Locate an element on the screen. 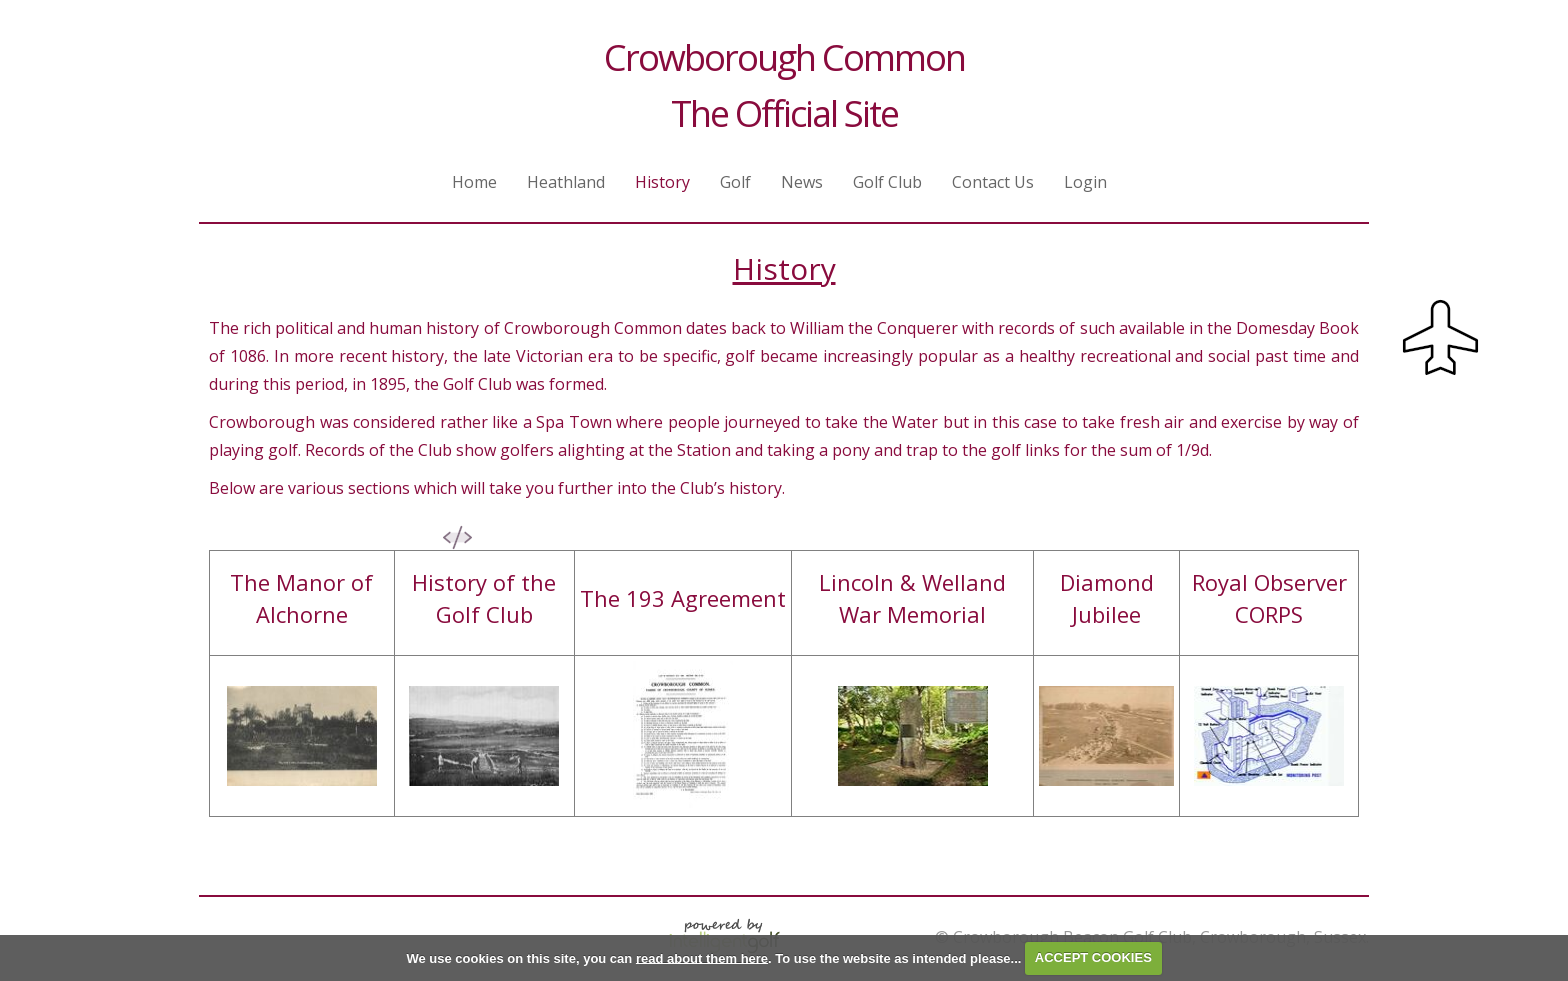 The width and height of the screenshot is (1568, 981). view or edit source code is located at coordinates (457, 537).